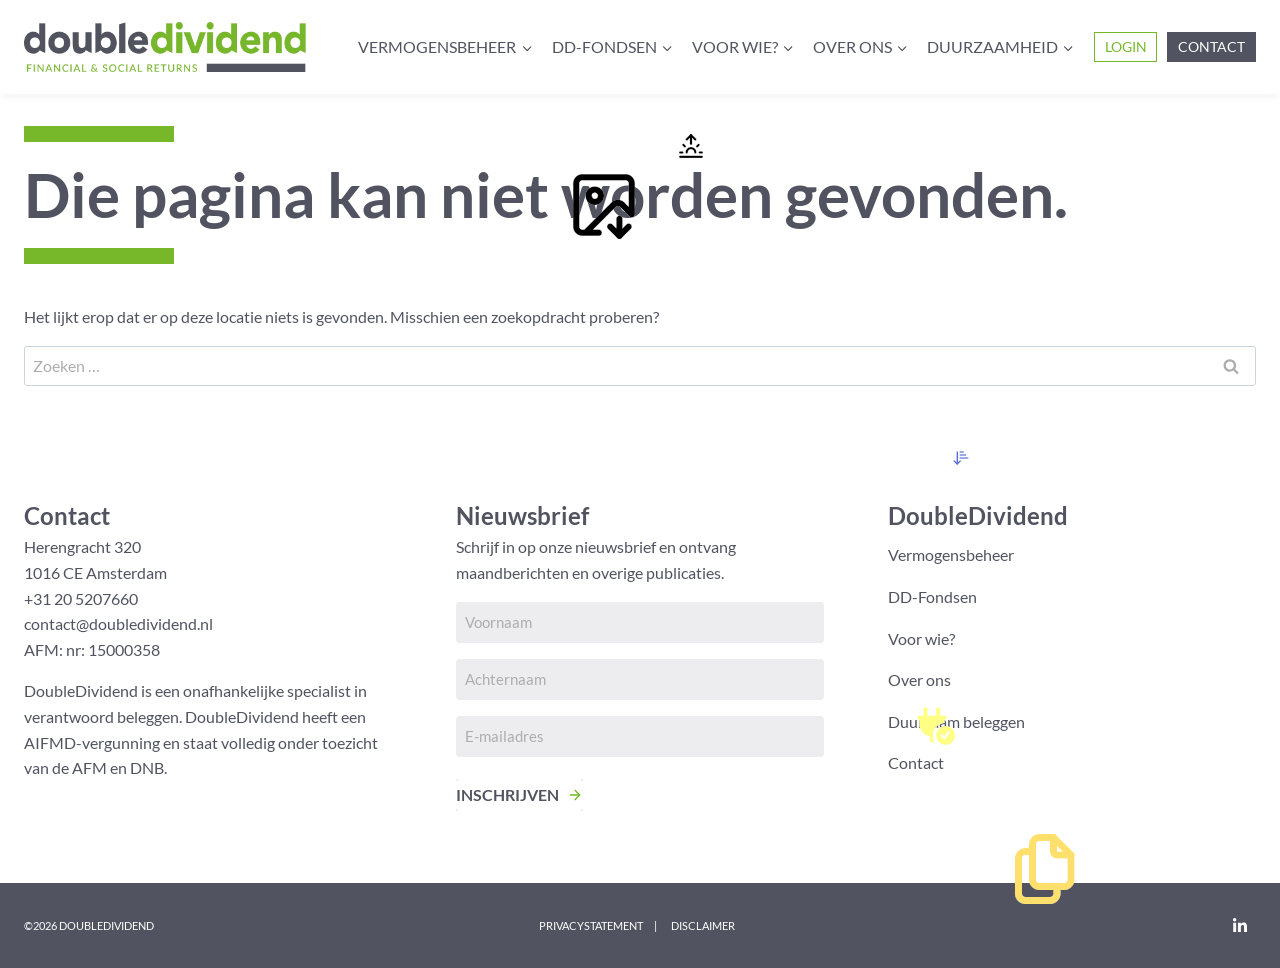 The height and width of the screenshot is (968, 1280). Describe the element at coordinates (1043, 869) in the screenshot. I see `view multiple files or documents` at that location.